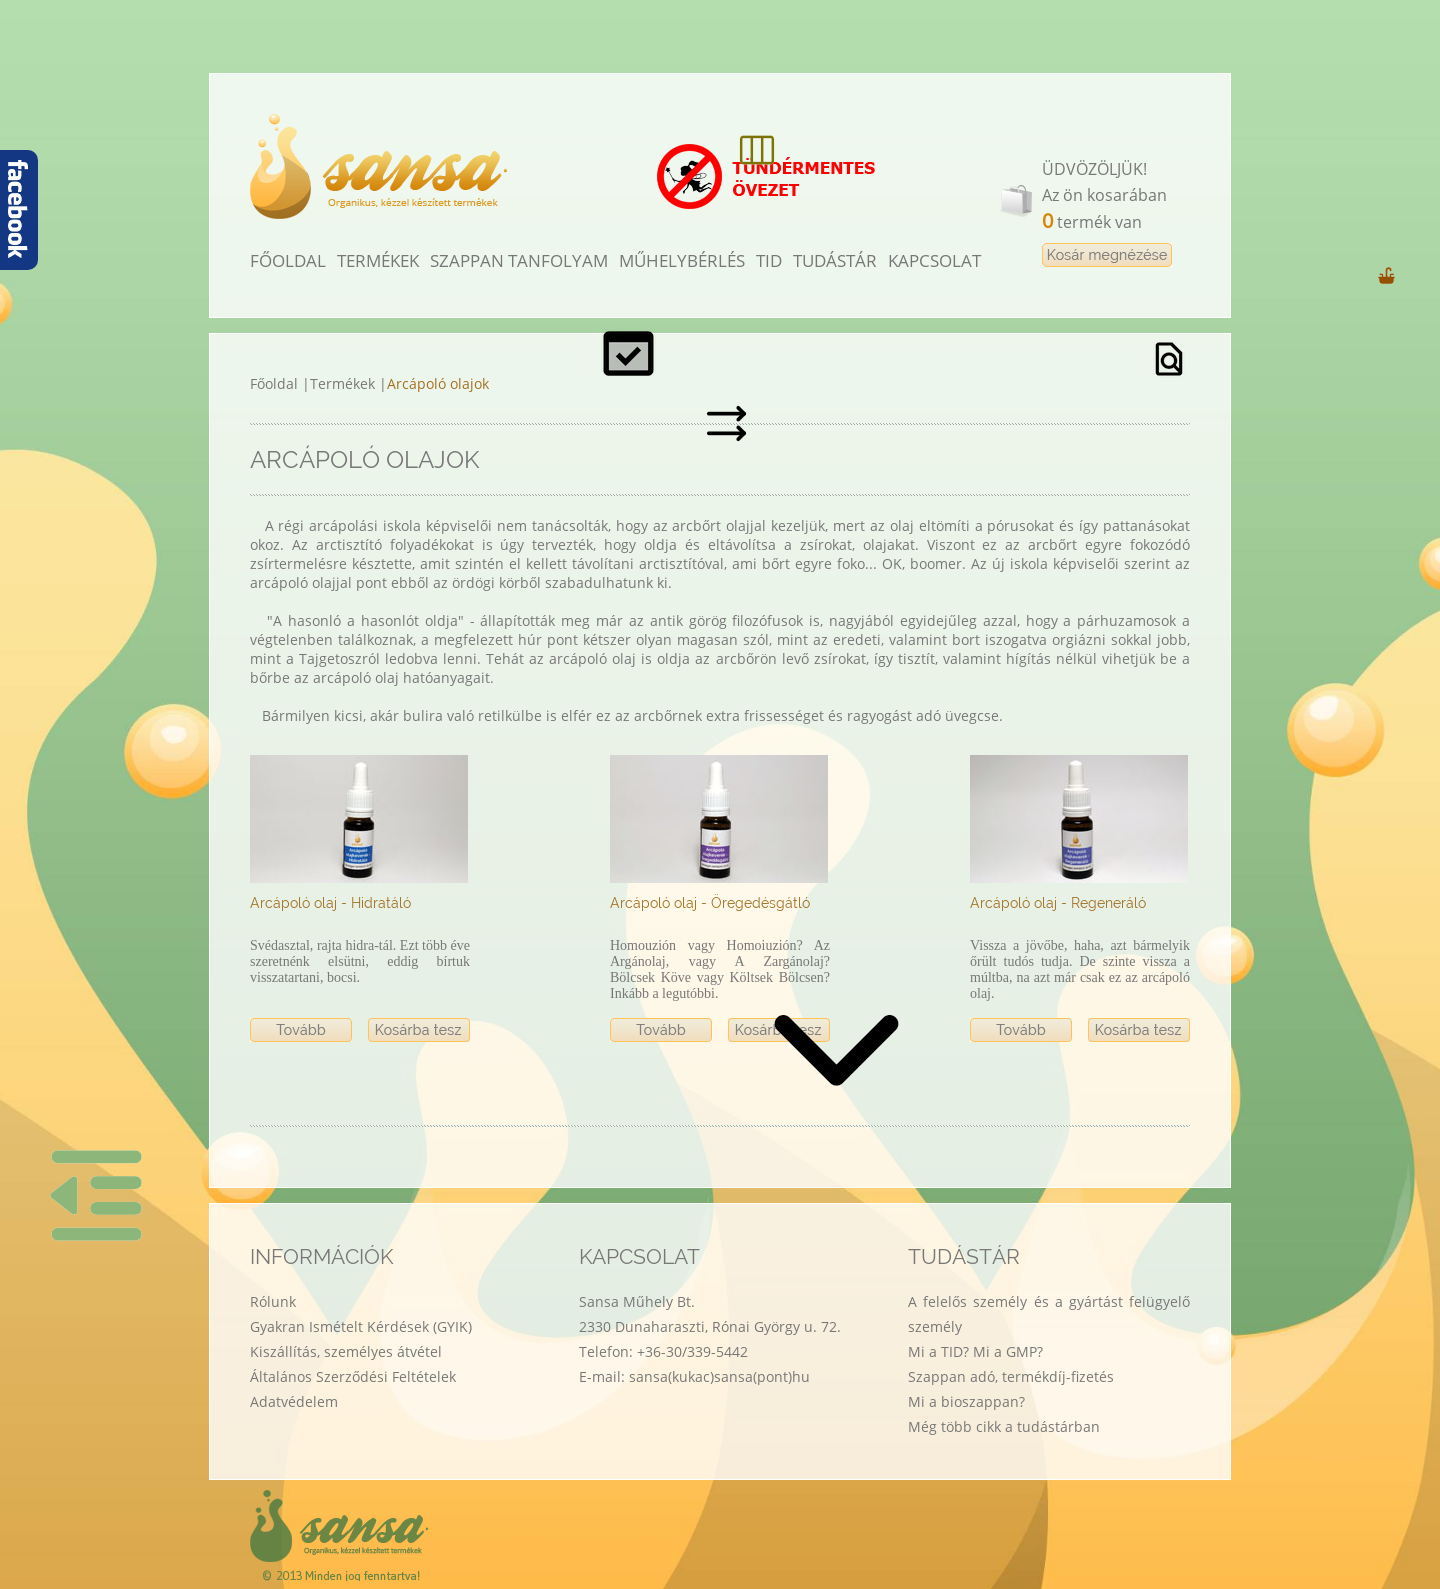 This screenshot has height=1589, width=1440. I want to click on decrease text indentation, so click(96, 1195).